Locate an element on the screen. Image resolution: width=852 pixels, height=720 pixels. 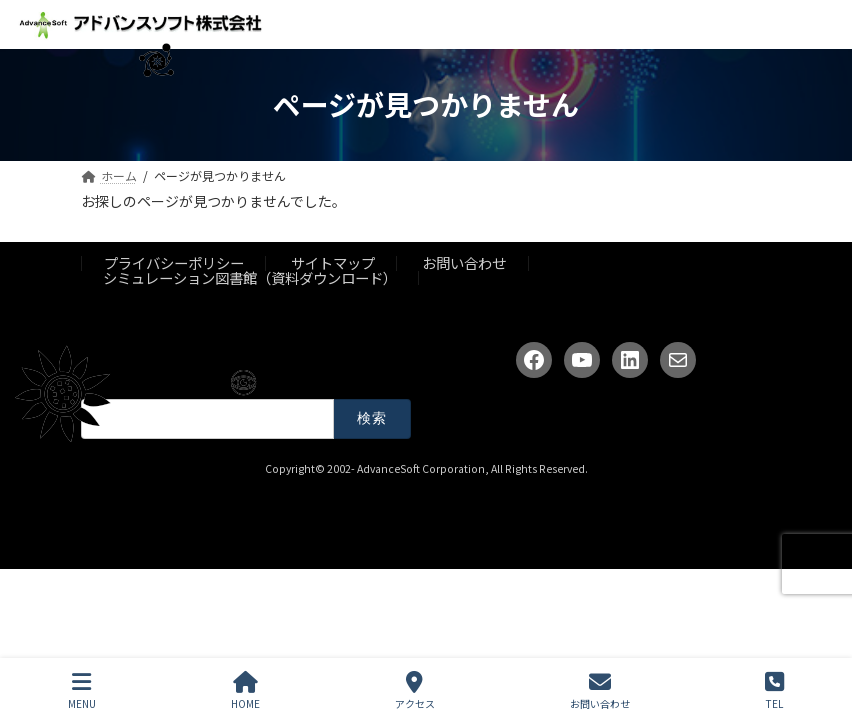
indicates a garden or farming feature in a game is located at coordinates (63, 394).